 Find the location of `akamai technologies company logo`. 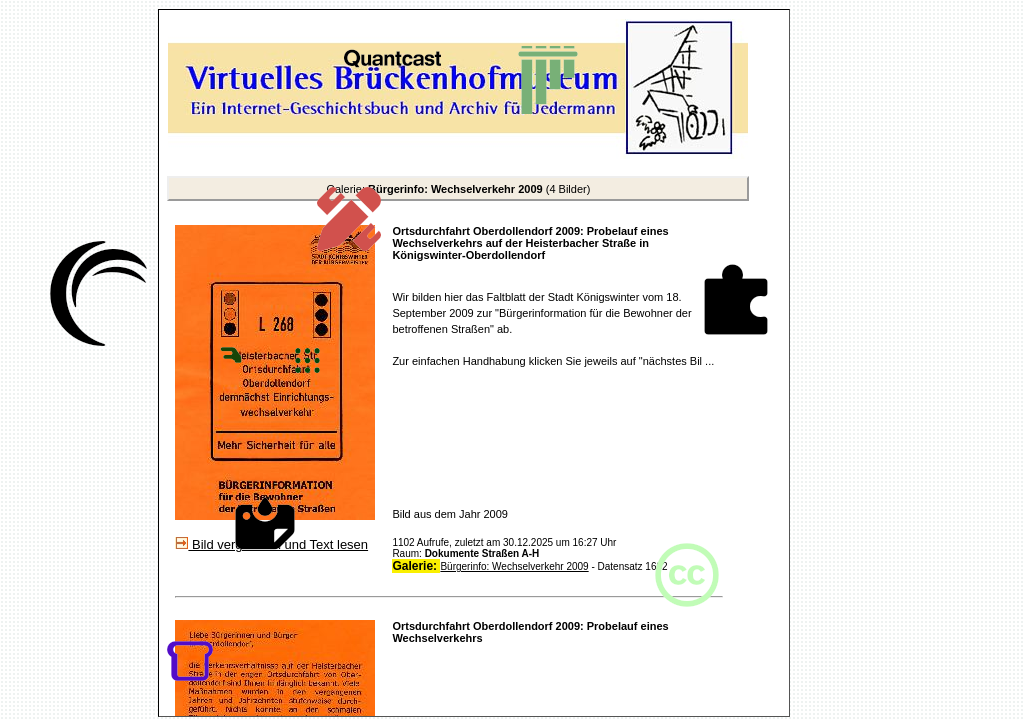

akamai technologies company logo is located at coordinates (98, 293).